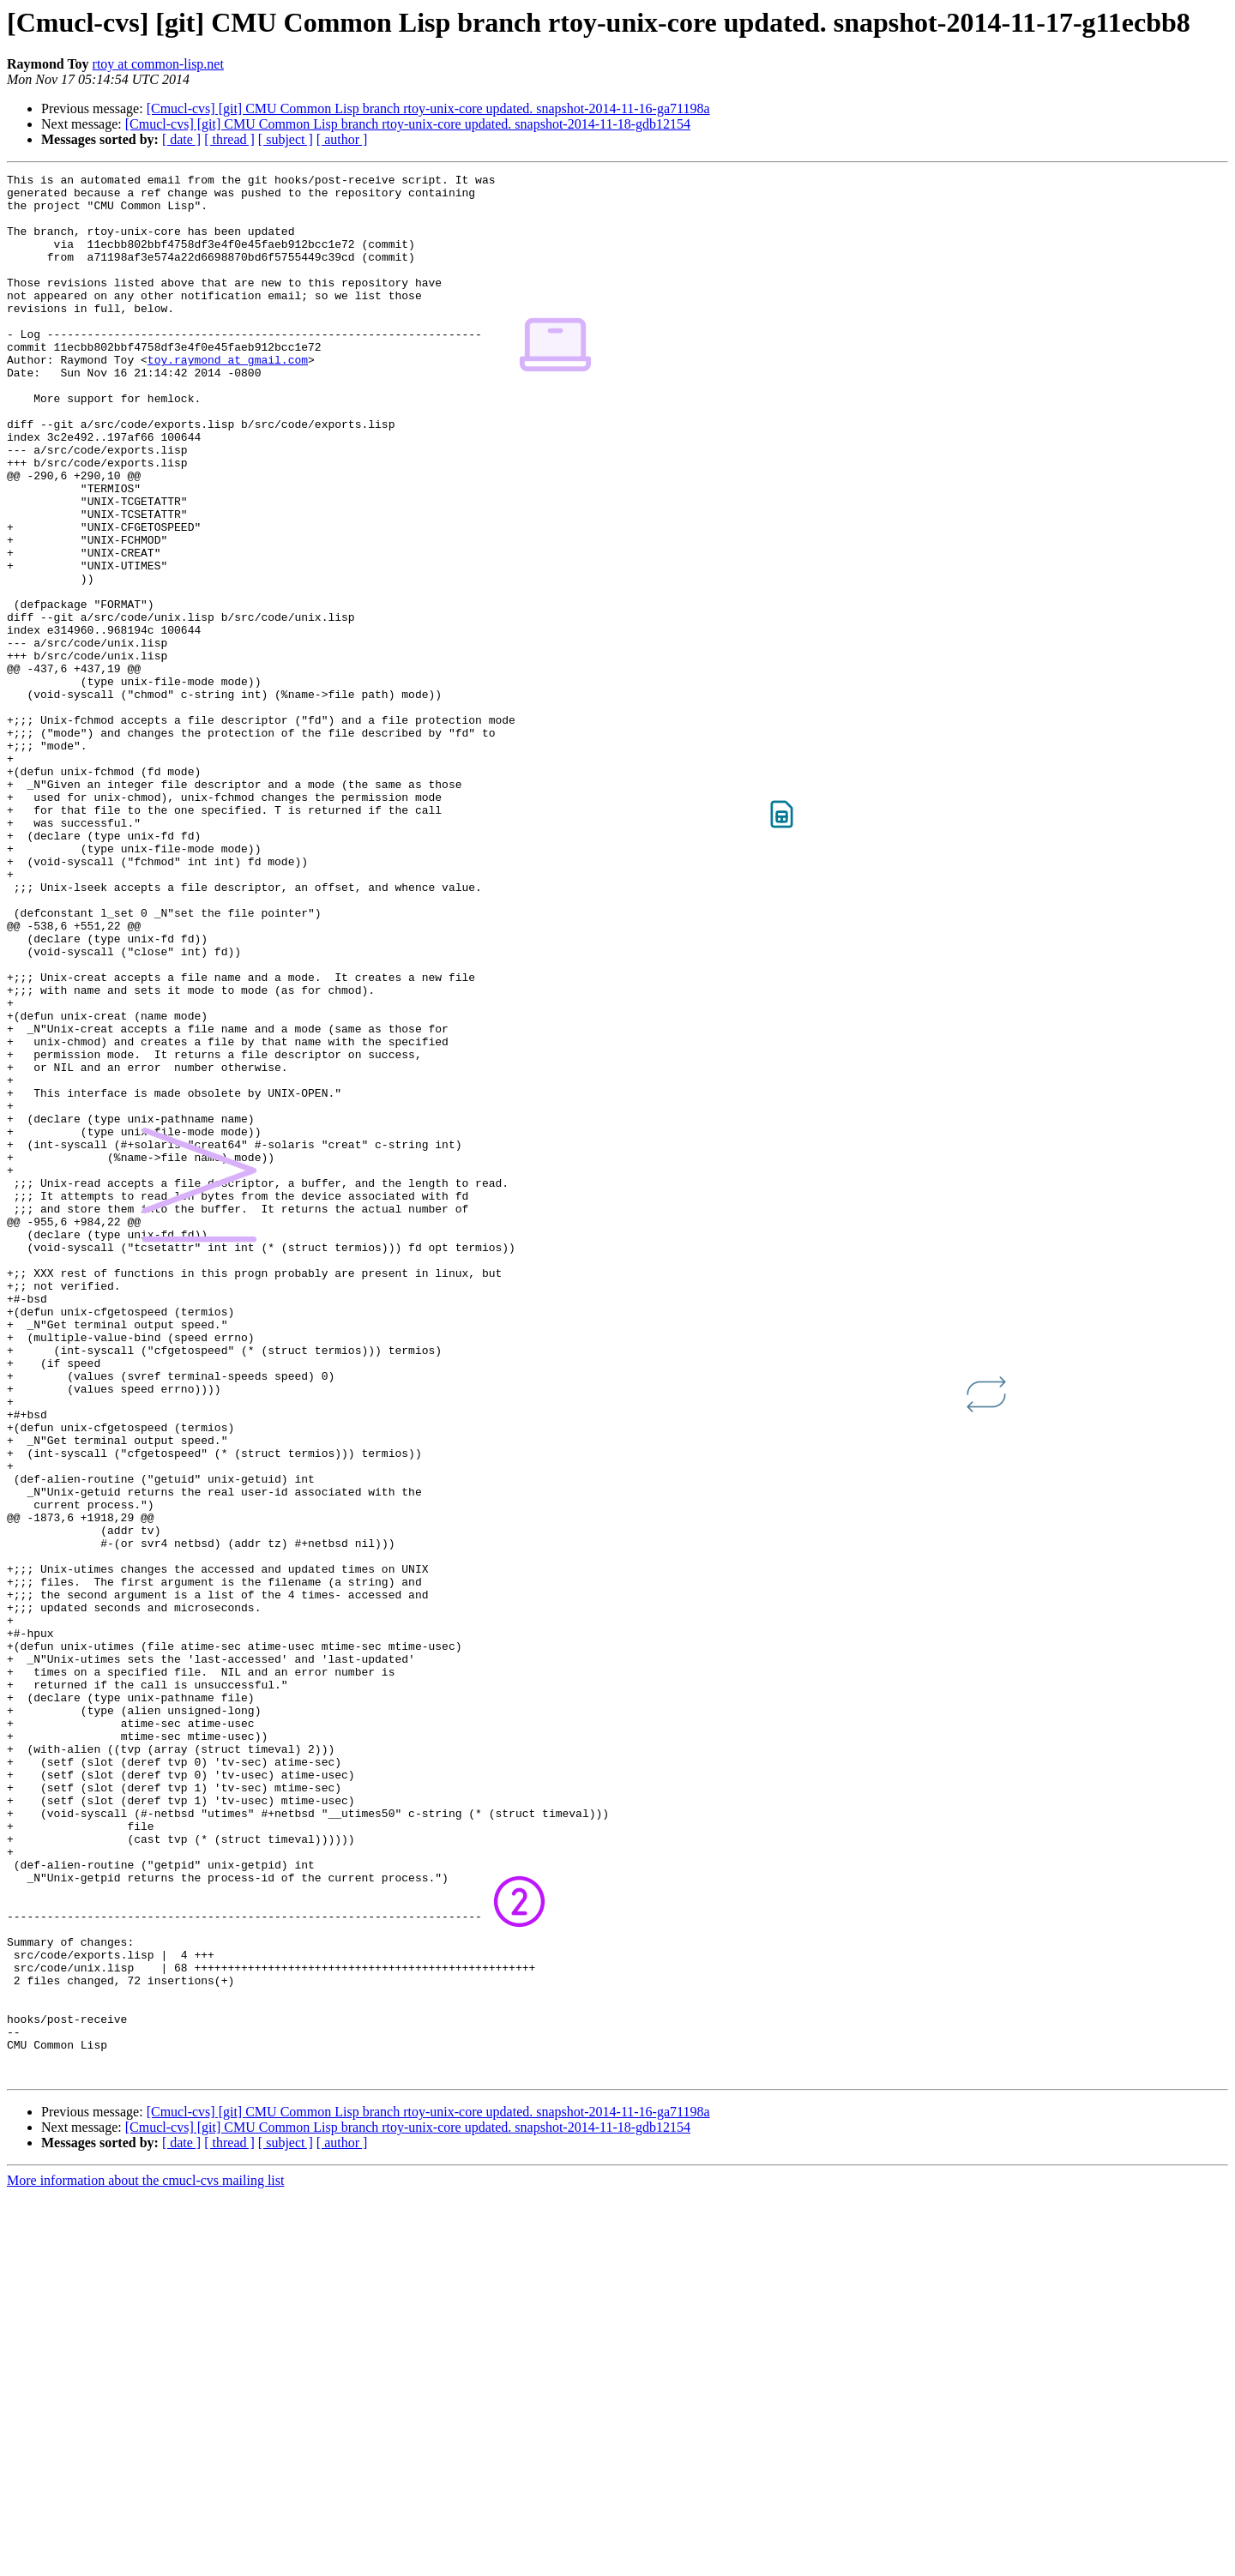 The height and width of the screenshot is (2576, 1235). I want to click on switch to desktop view, so click(555, 343).